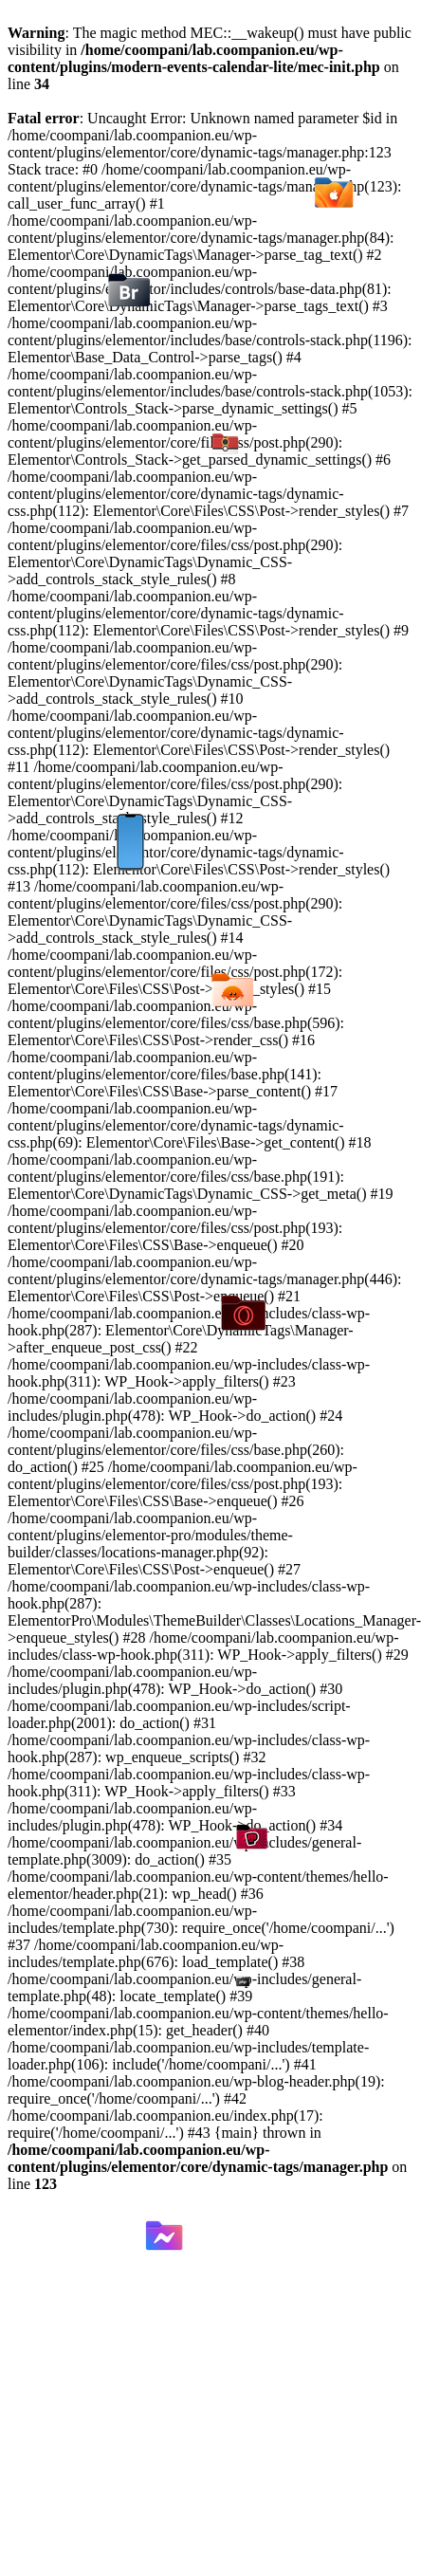  I want to click on open Opera GX browser files folder, so click(243, 1314).